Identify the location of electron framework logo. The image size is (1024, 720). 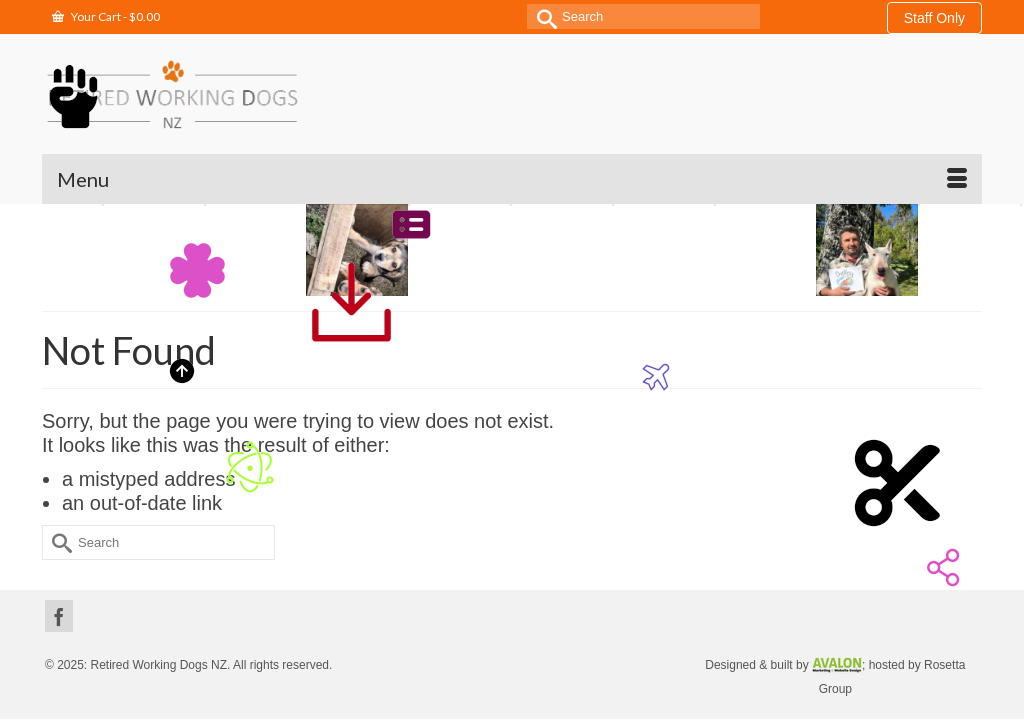
(250, 467).